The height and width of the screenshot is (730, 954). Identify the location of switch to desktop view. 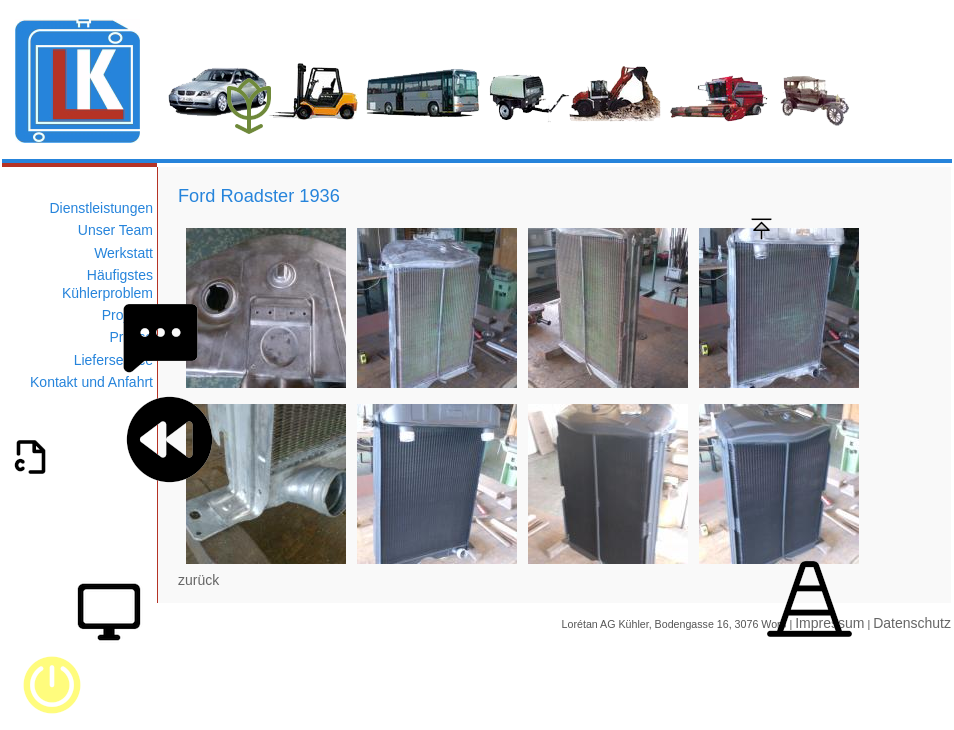
(109, 612).